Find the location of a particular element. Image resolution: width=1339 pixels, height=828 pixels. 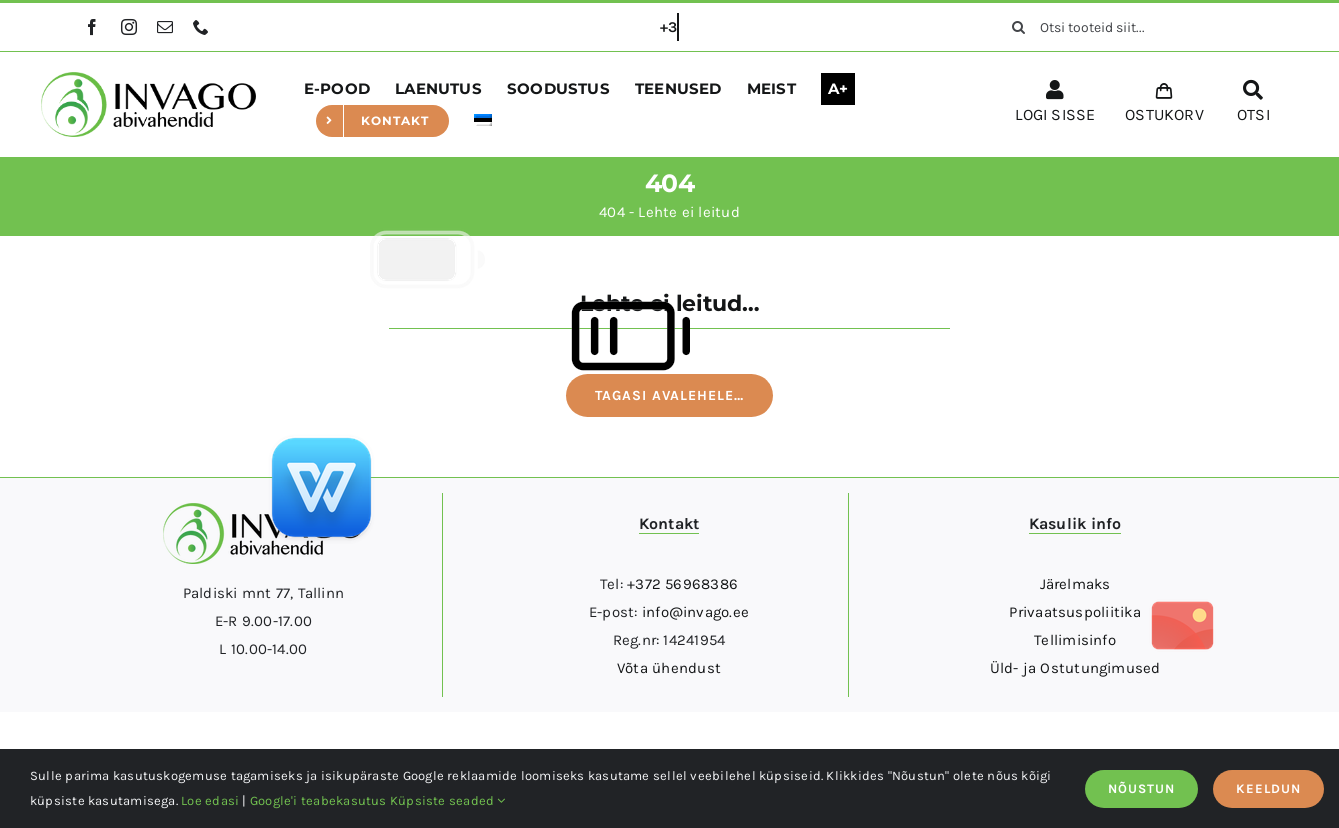

indicates item is linked to photos library is located at coordinates (1182, 625).